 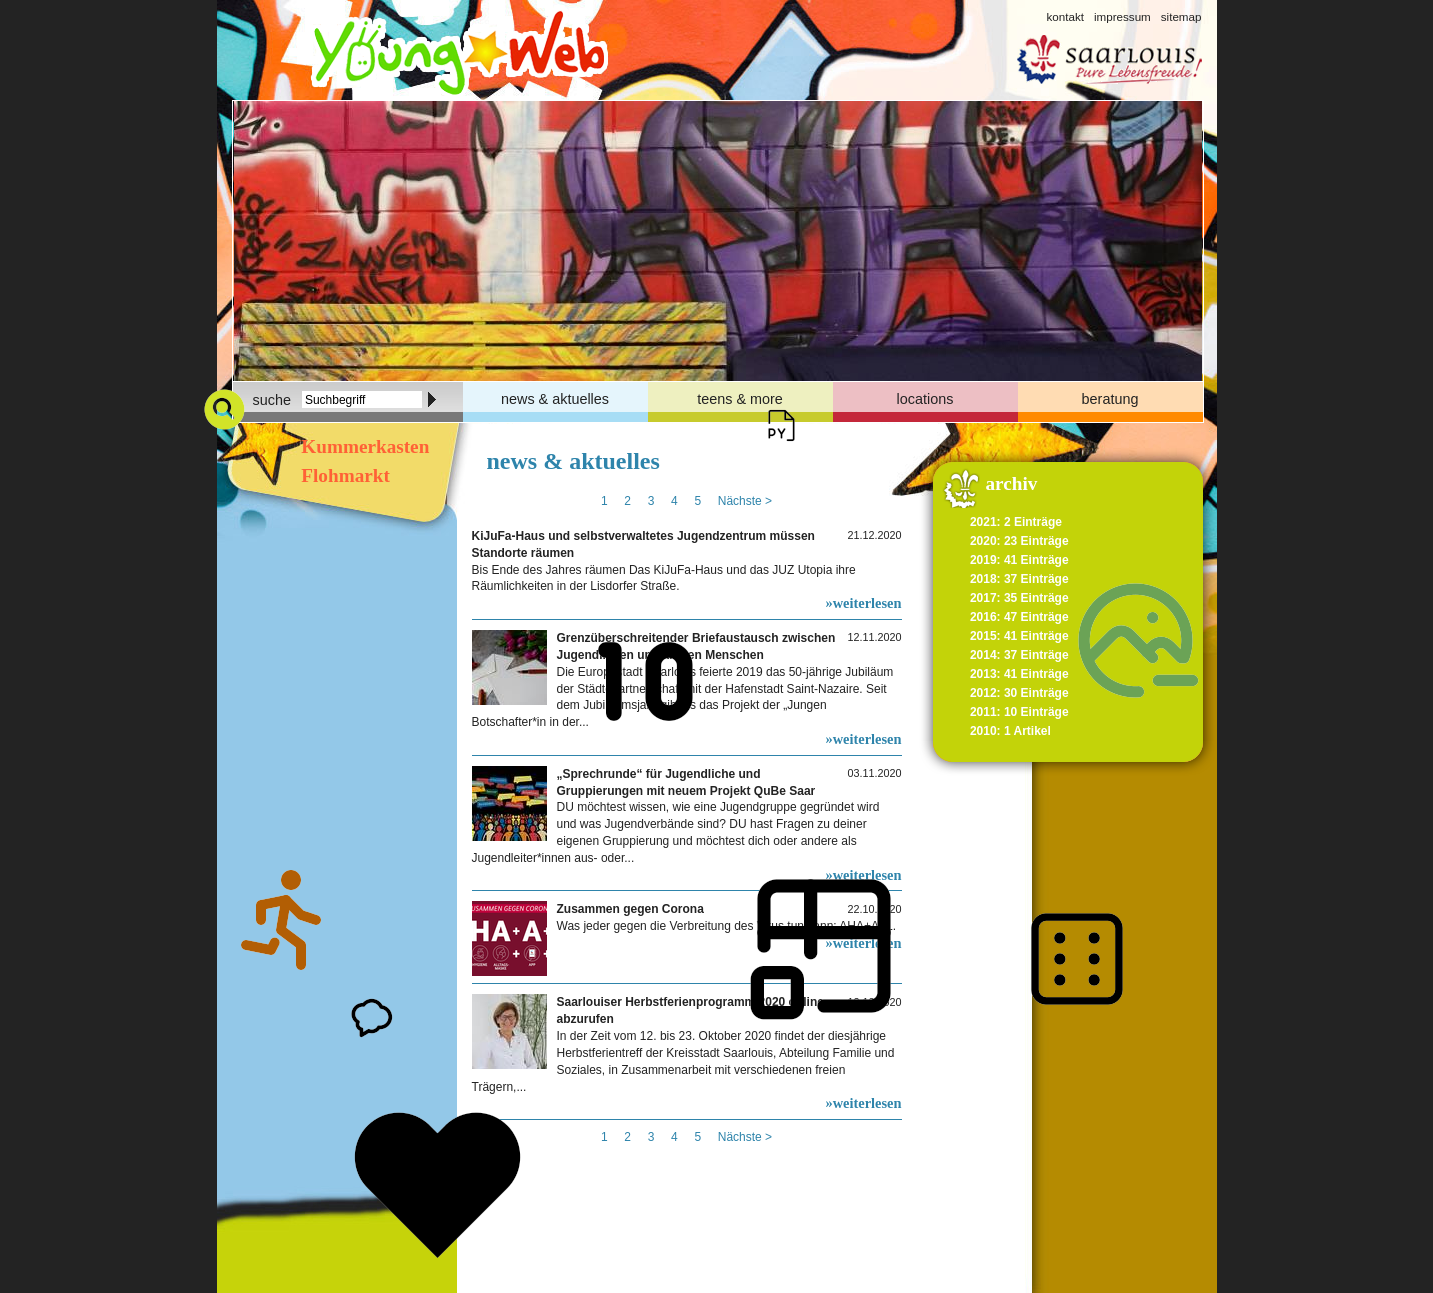 What do you see at coordinates (781, 425) in the screenshot?
I see `python script file` at bounding box center [781, 425].